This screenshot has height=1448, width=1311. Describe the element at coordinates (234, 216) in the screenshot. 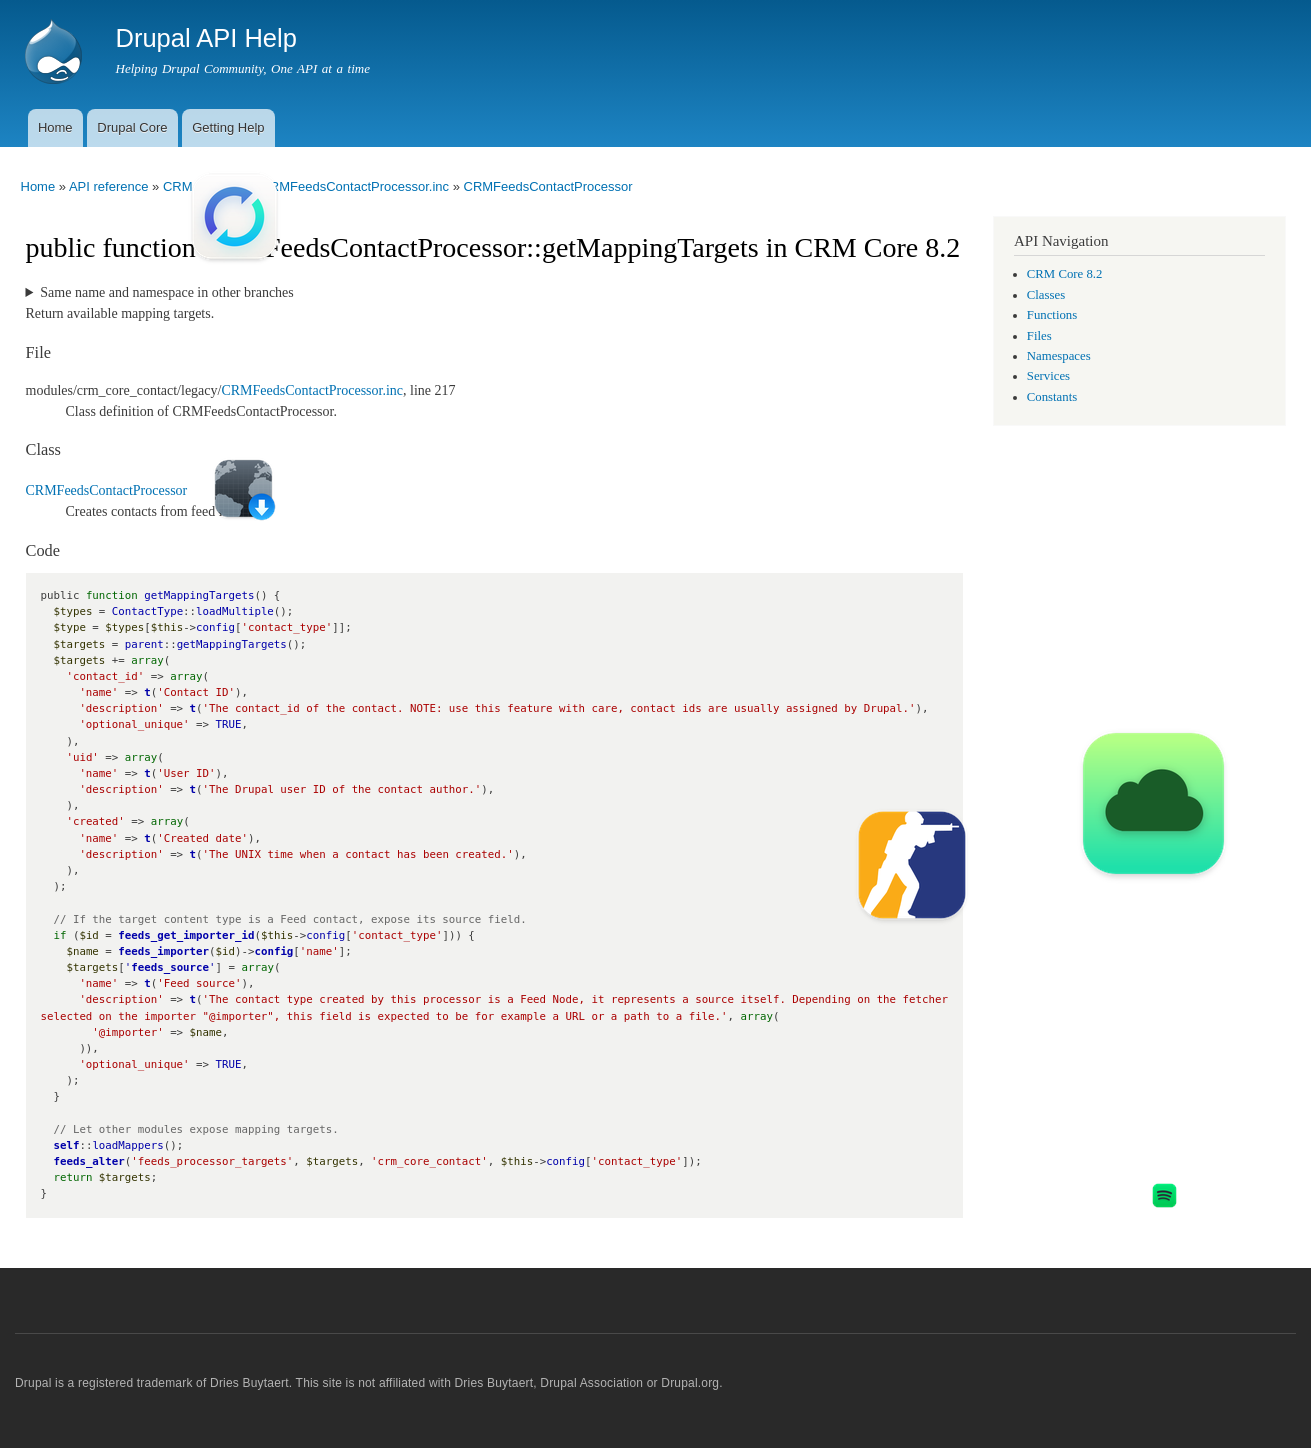

I see `refresh or reload the current app` at that location.